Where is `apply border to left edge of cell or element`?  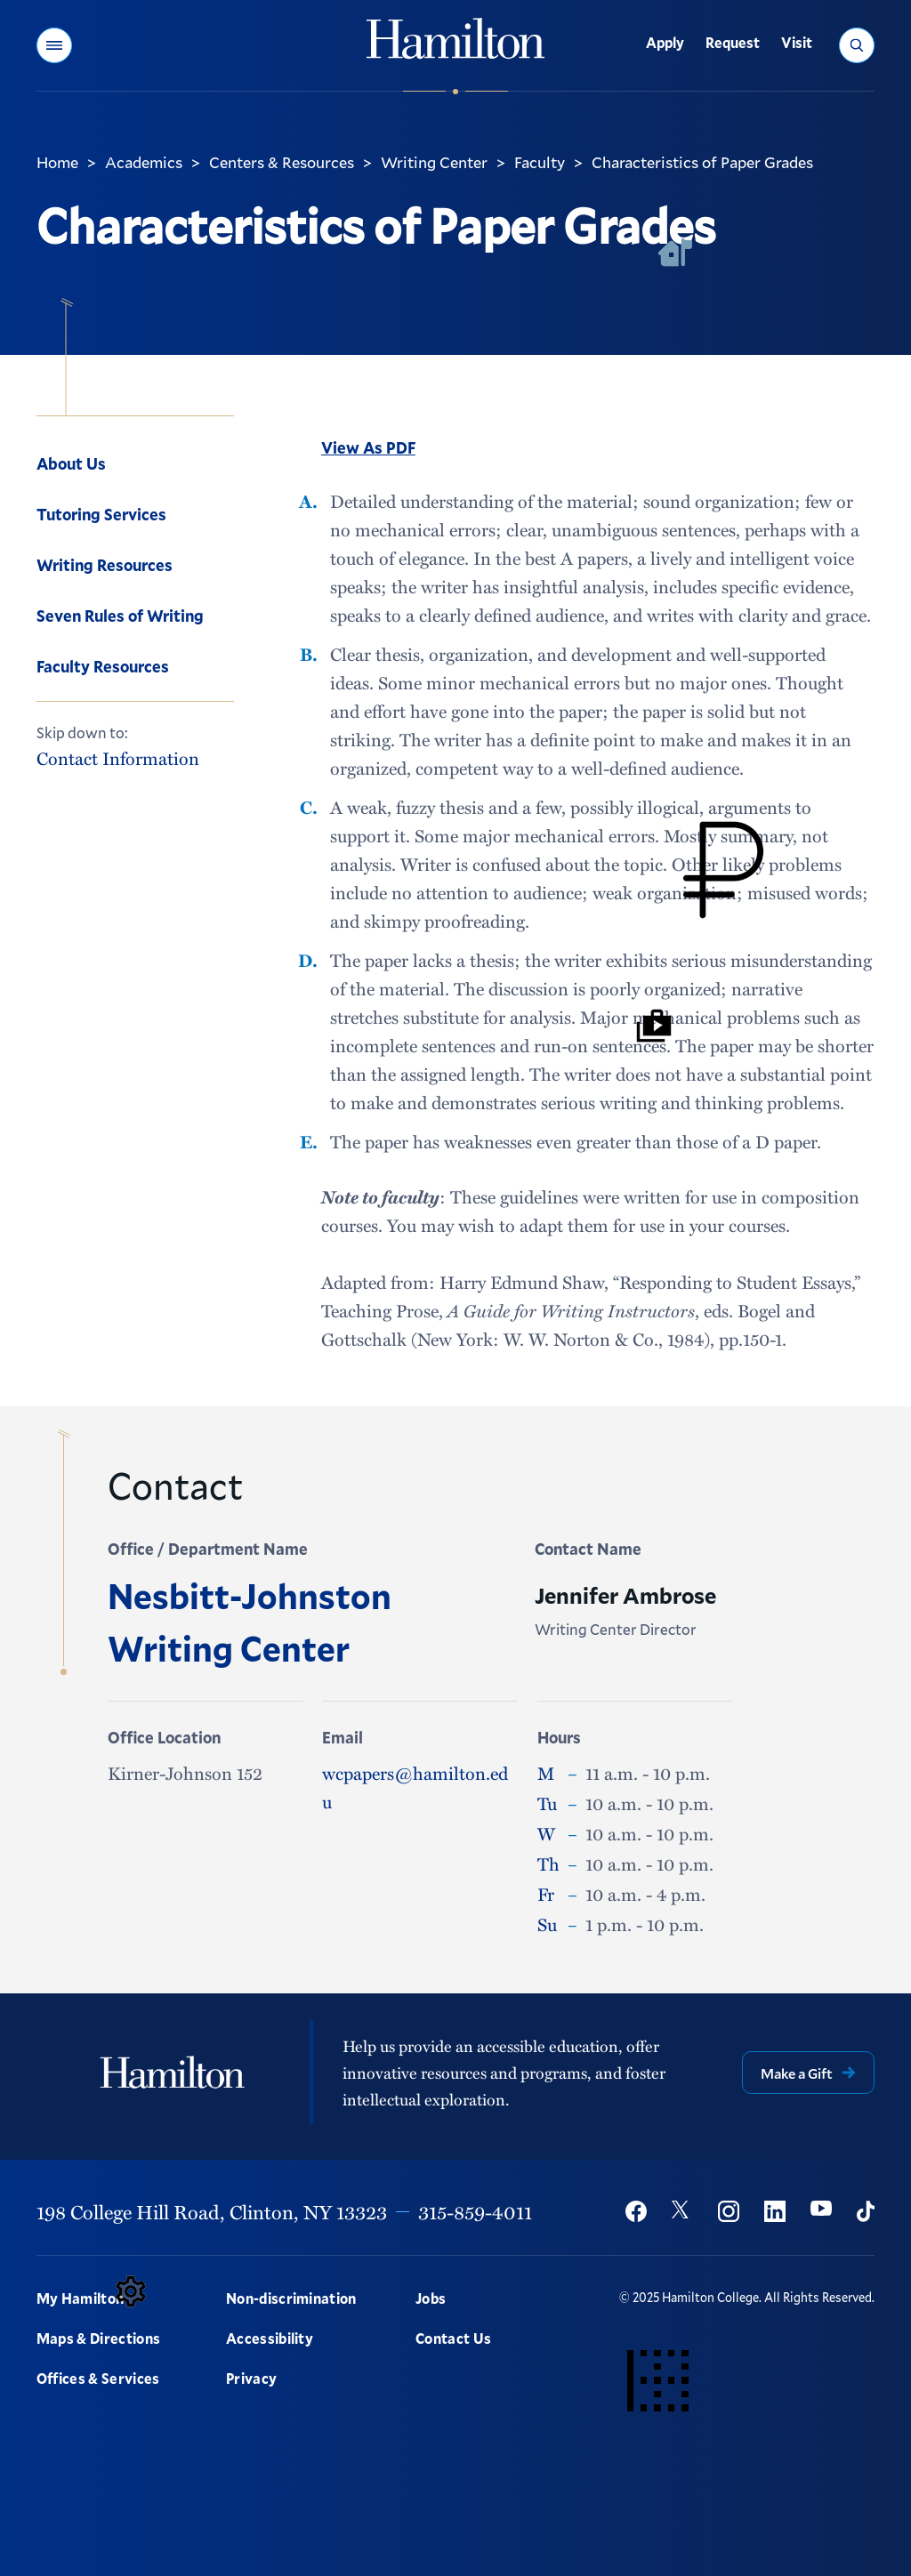
apply border to left edge of cell or element is located at coordinates (657, 2380).